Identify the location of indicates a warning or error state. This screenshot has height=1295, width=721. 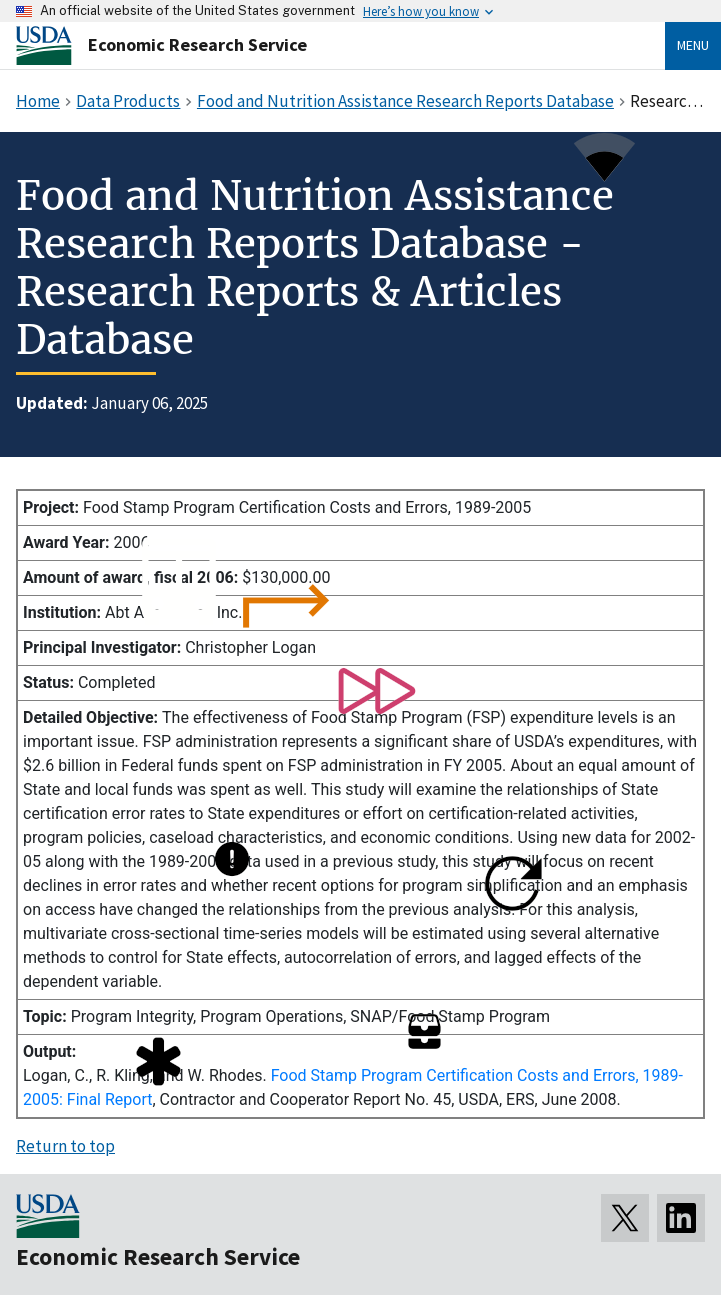
(232, 859).